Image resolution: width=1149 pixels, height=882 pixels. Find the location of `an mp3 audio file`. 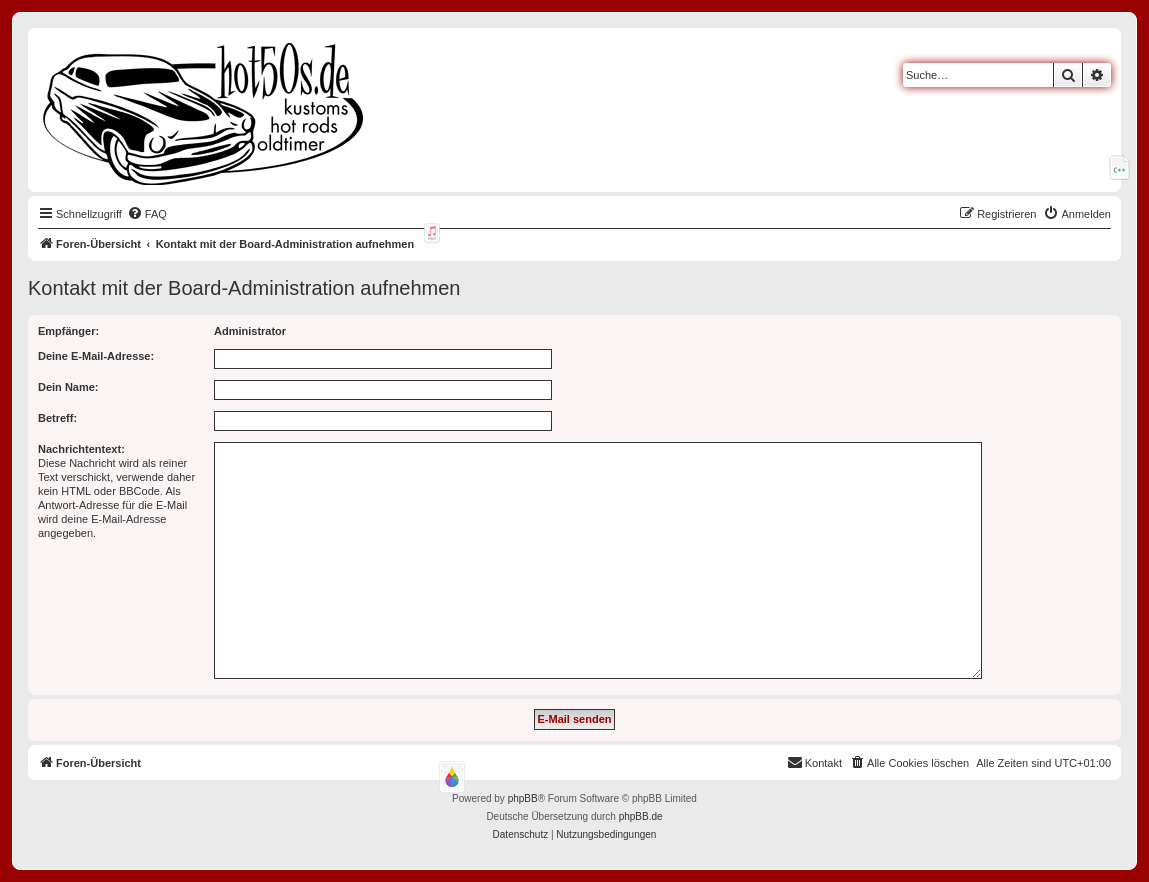

an mp3 audio file is located at coordinates (432, 233).